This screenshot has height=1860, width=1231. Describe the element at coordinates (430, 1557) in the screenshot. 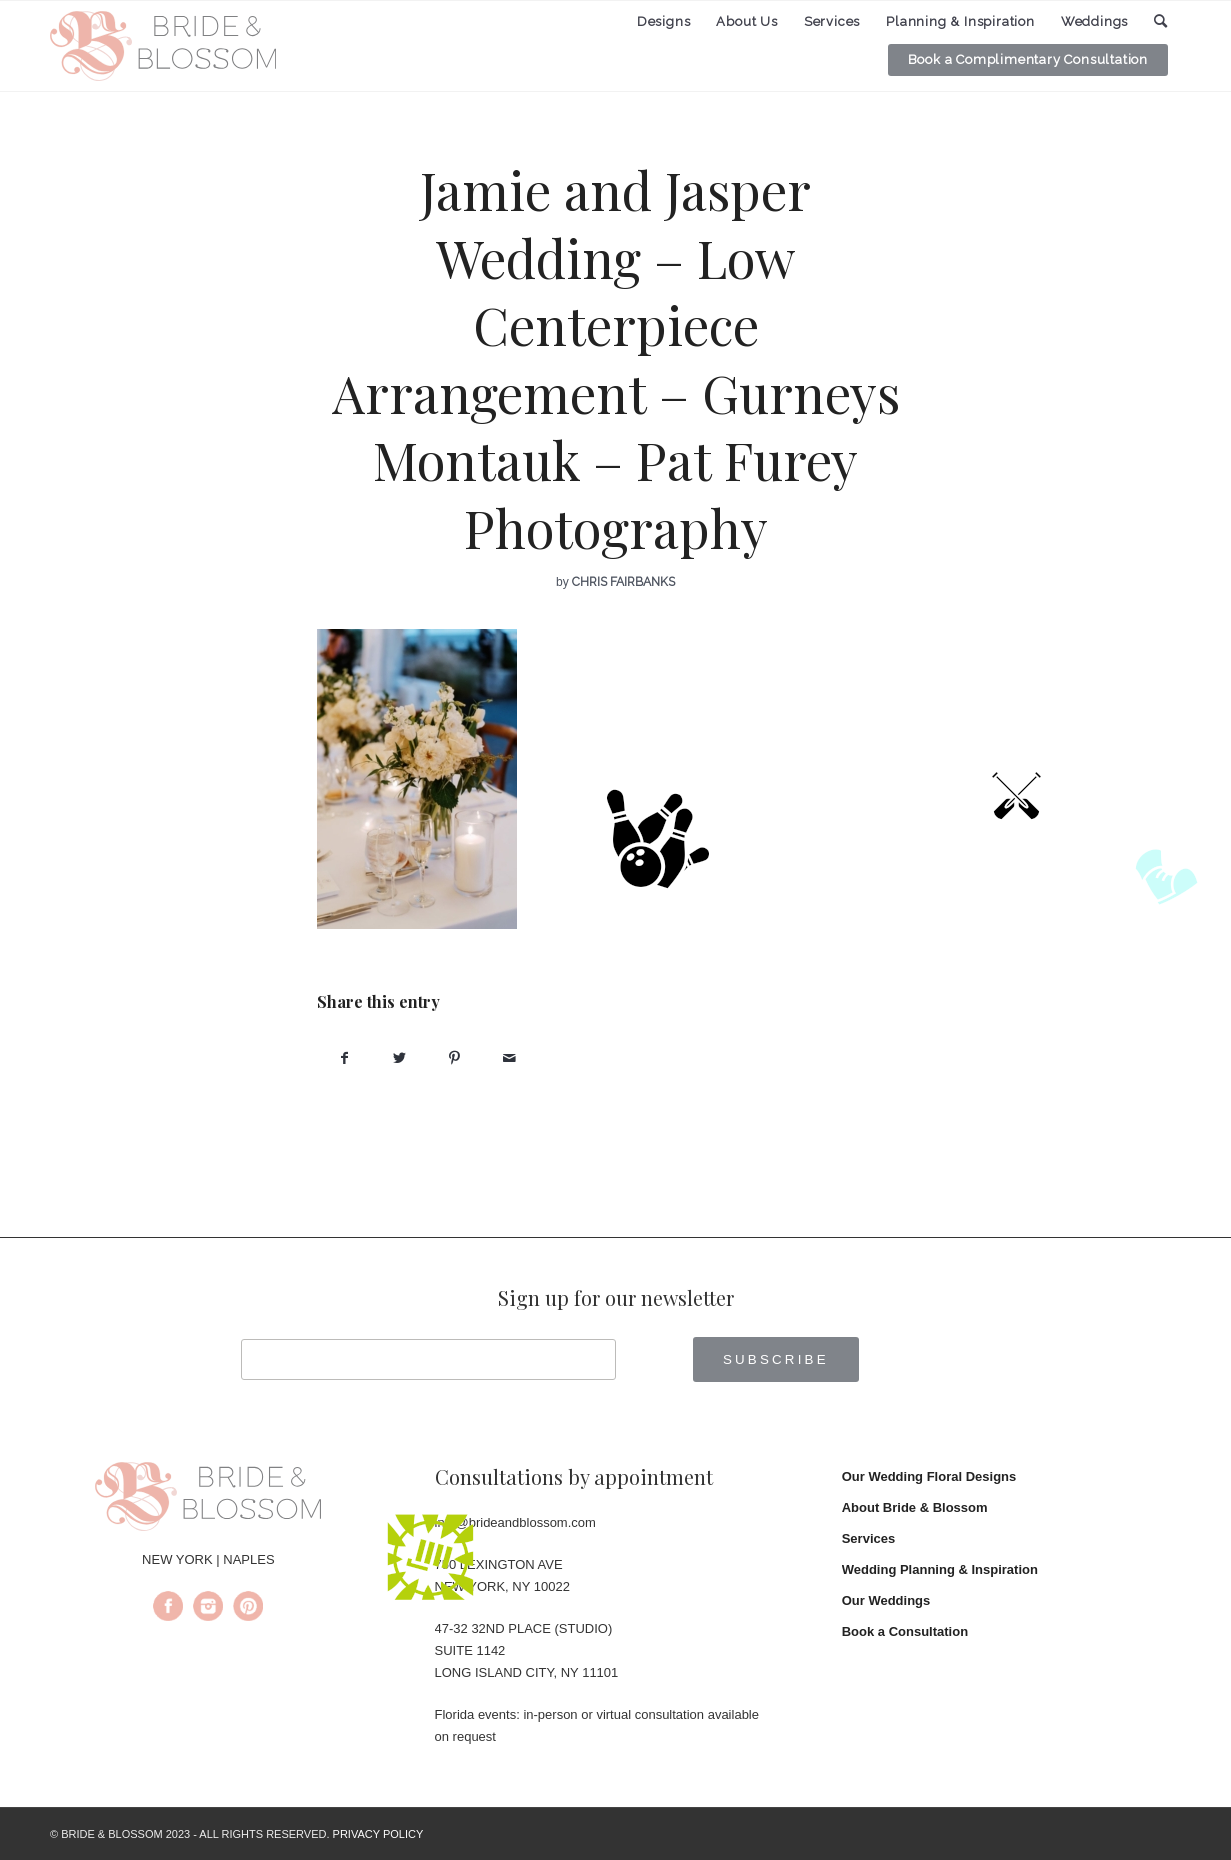

I see `activate a powerful attack or special move` at that location.